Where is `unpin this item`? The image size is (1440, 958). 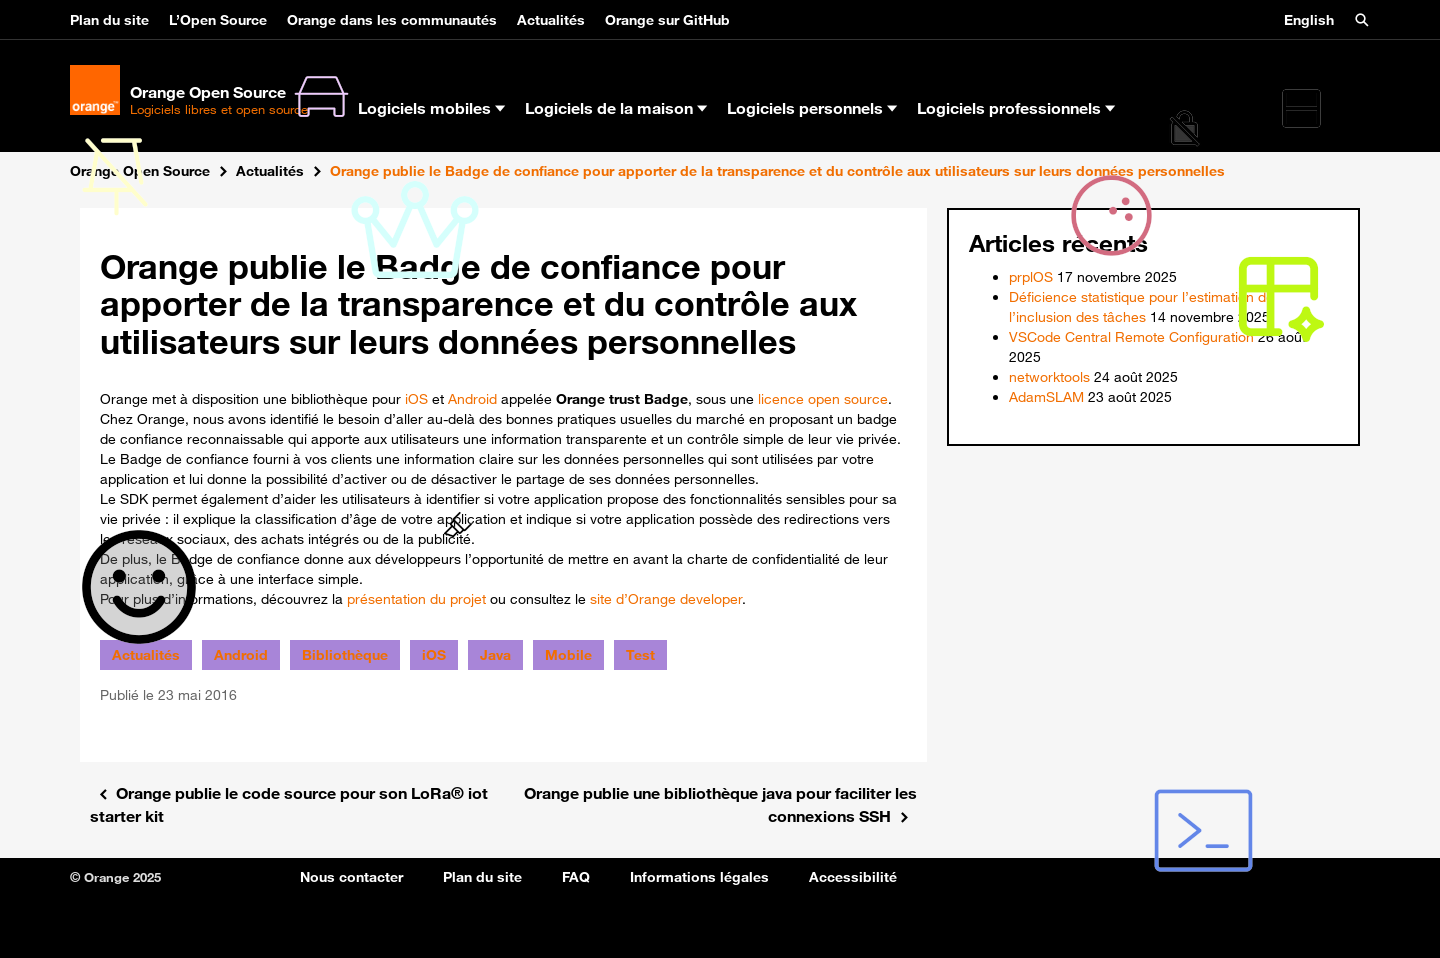 unpin this item is located at coordinates (116, 172).